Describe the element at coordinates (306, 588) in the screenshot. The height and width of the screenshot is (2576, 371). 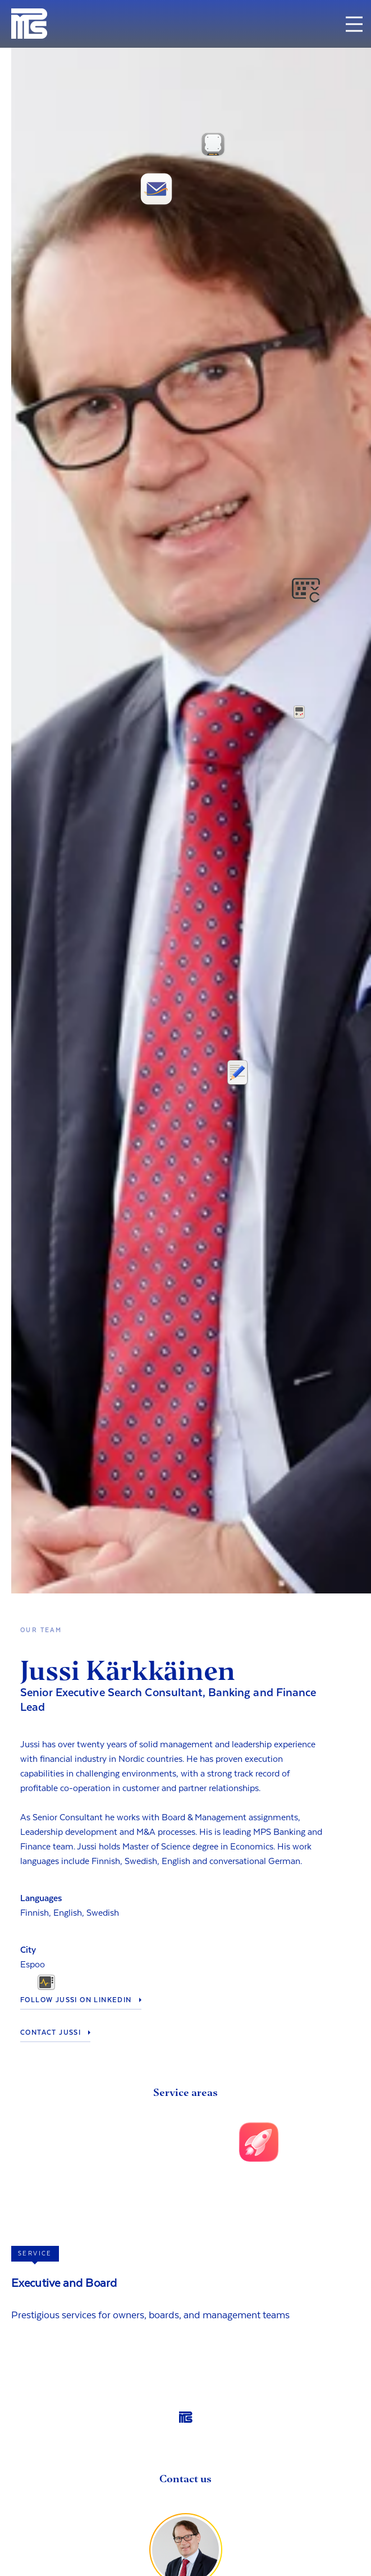
I see `open on-screen keyboard settings` at that location.